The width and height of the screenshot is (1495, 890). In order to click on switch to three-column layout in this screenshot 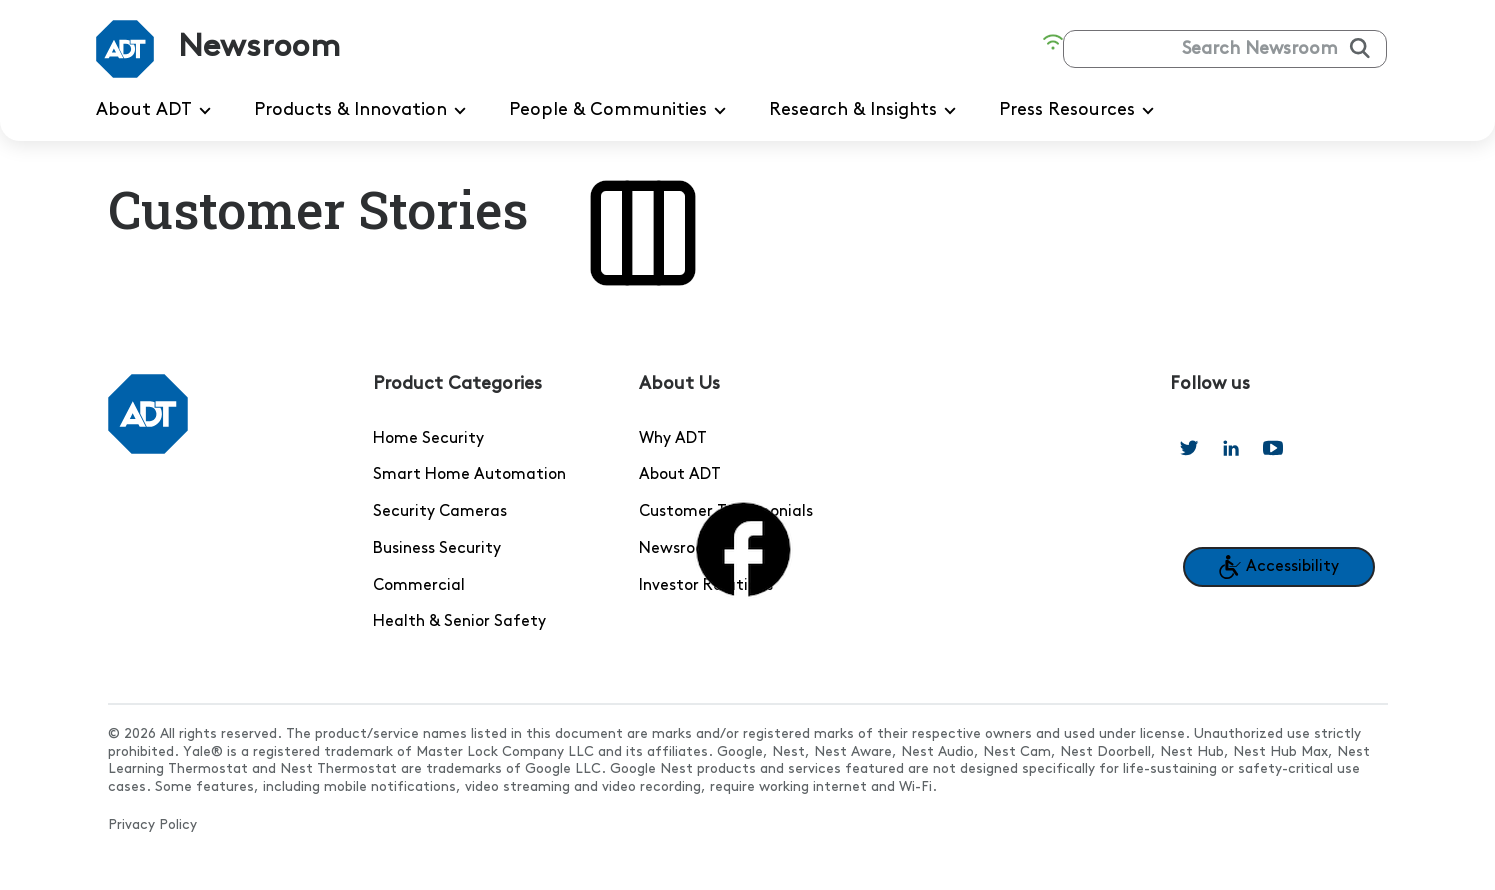, I will do `click(643, 233)`.